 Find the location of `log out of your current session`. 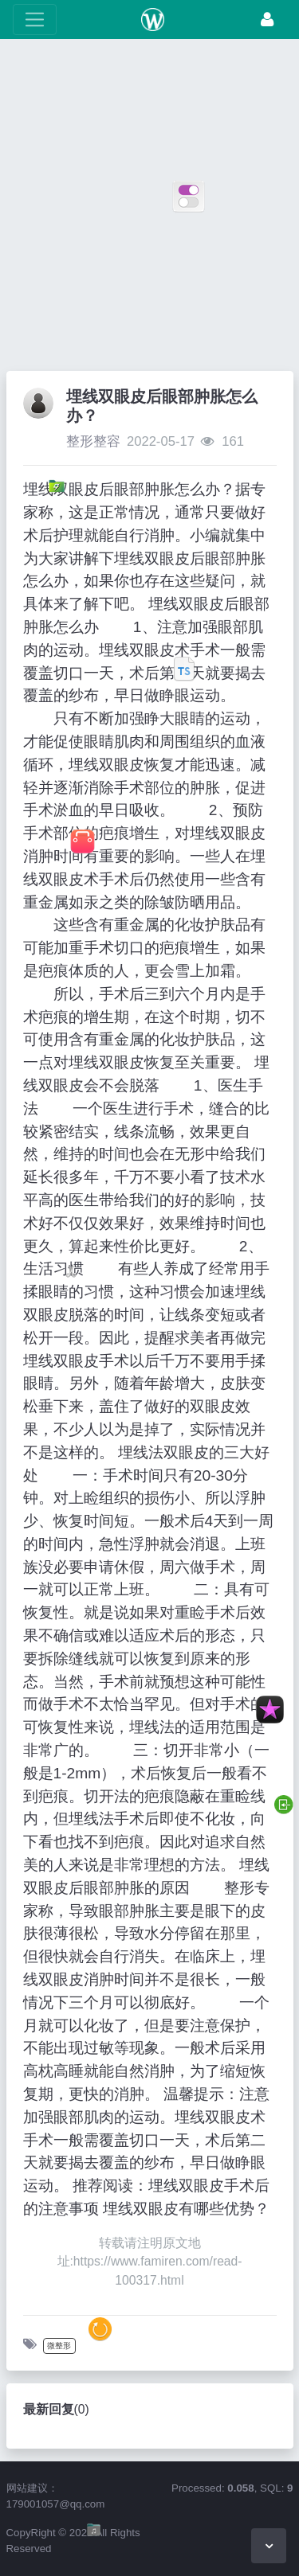

log out of your current session is located at coordinates (284, 1805).